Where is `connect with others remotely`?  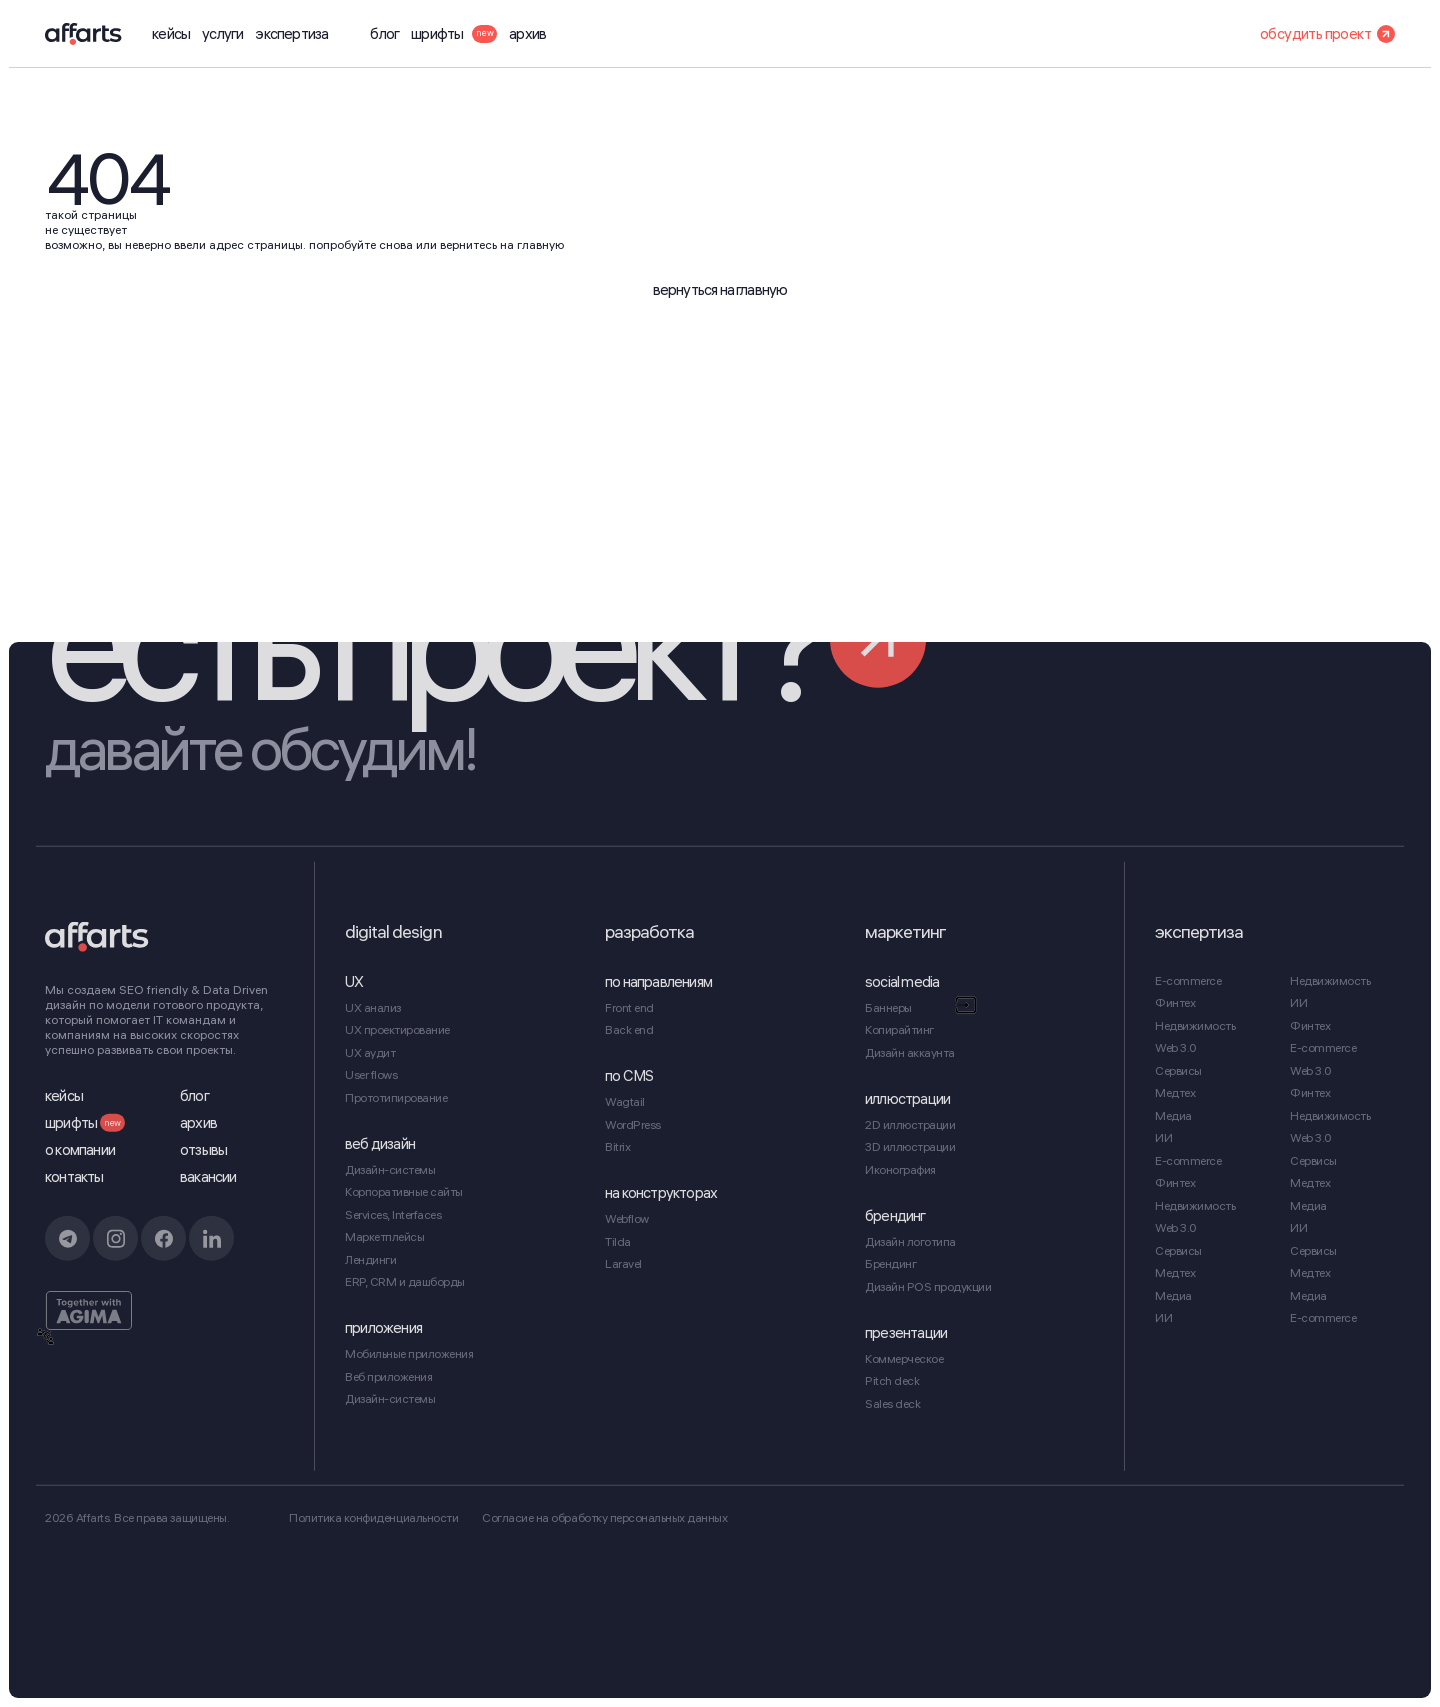 connect with others remotely is located at coordinates (45, 1336).